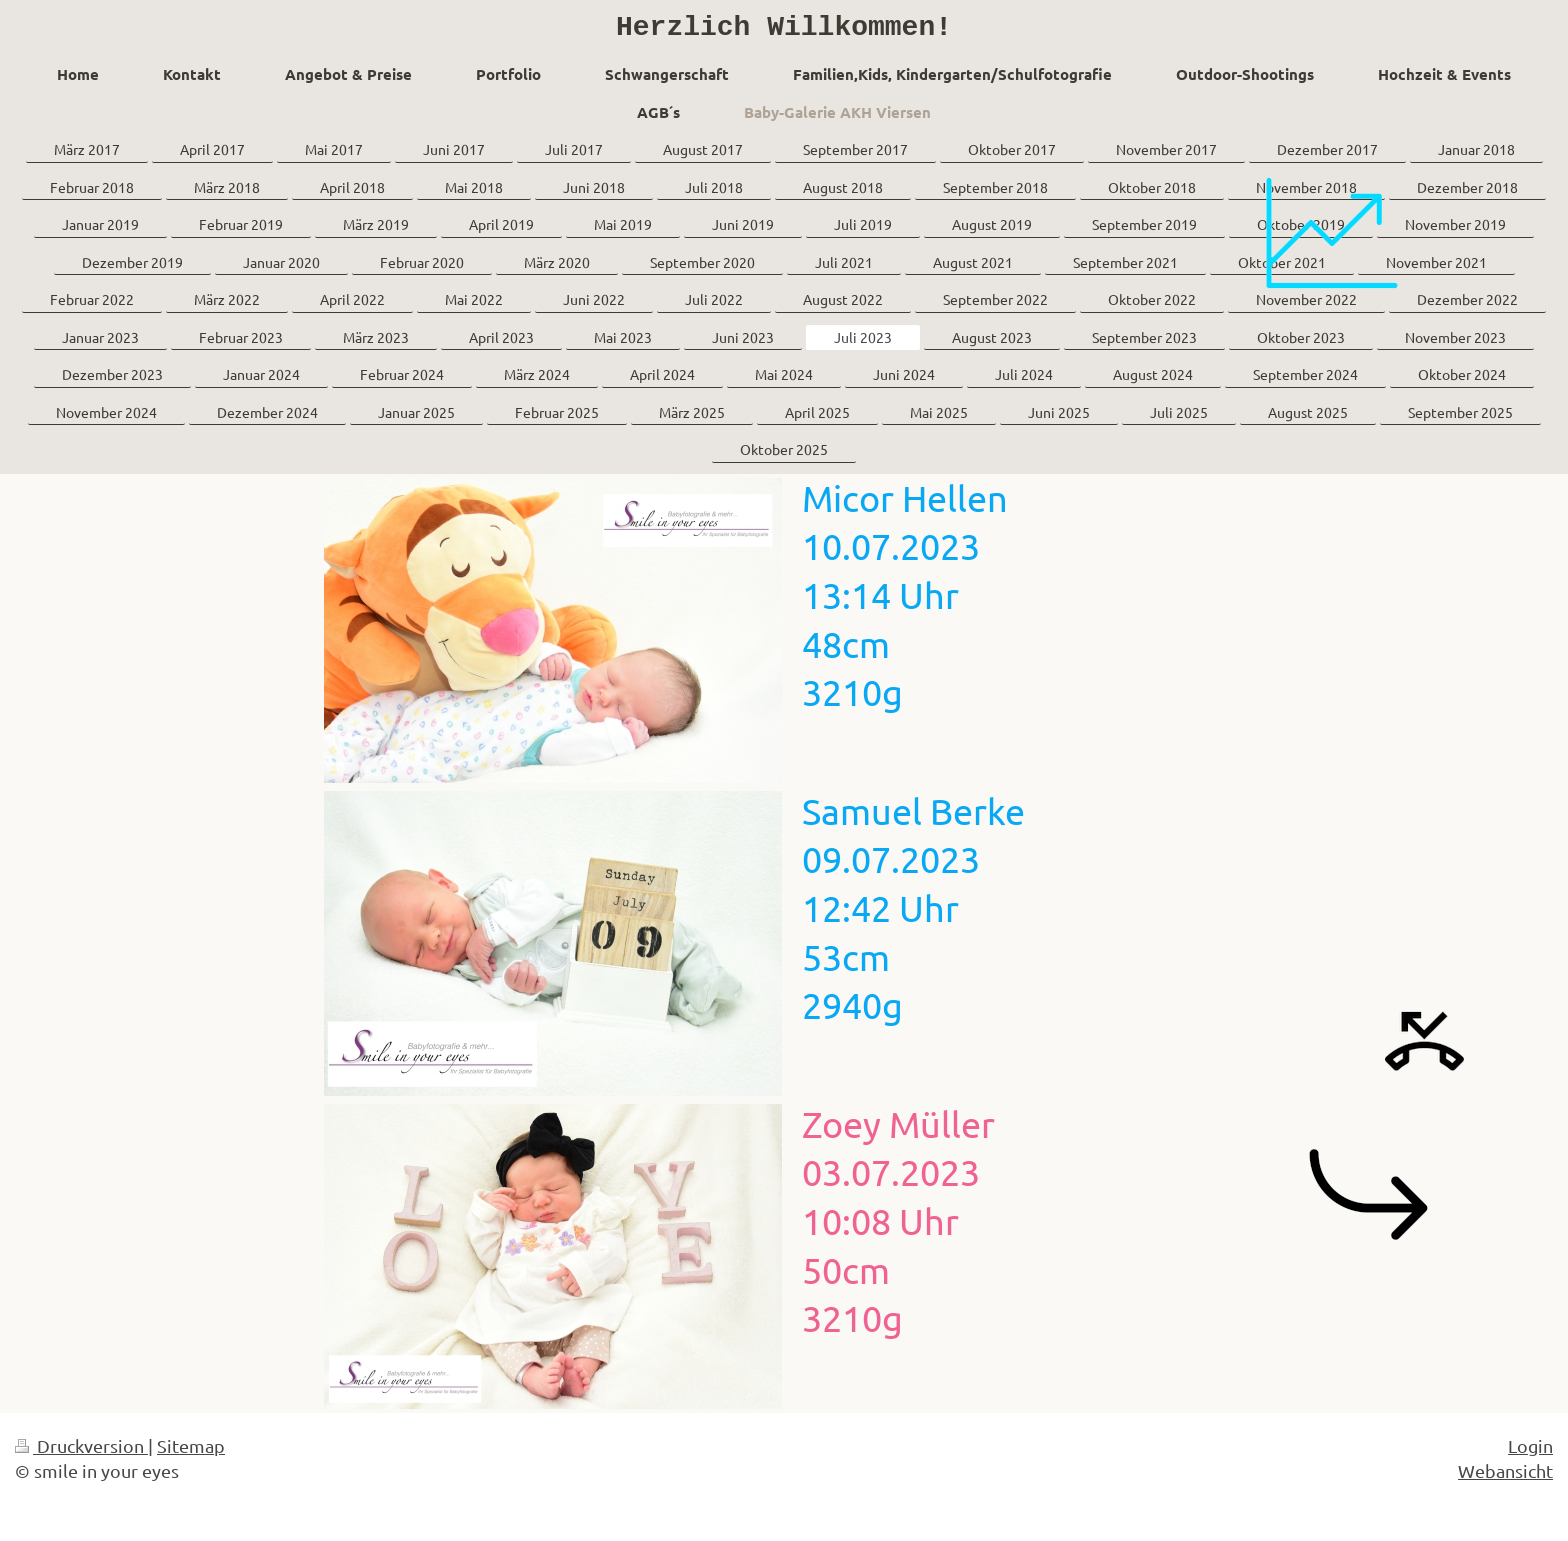 The image size is (1568, 1541). What do you see at coordinates (1368, 1194) in the screenshot?
I see `reply to a message` at bounding box center [1368, 1194].